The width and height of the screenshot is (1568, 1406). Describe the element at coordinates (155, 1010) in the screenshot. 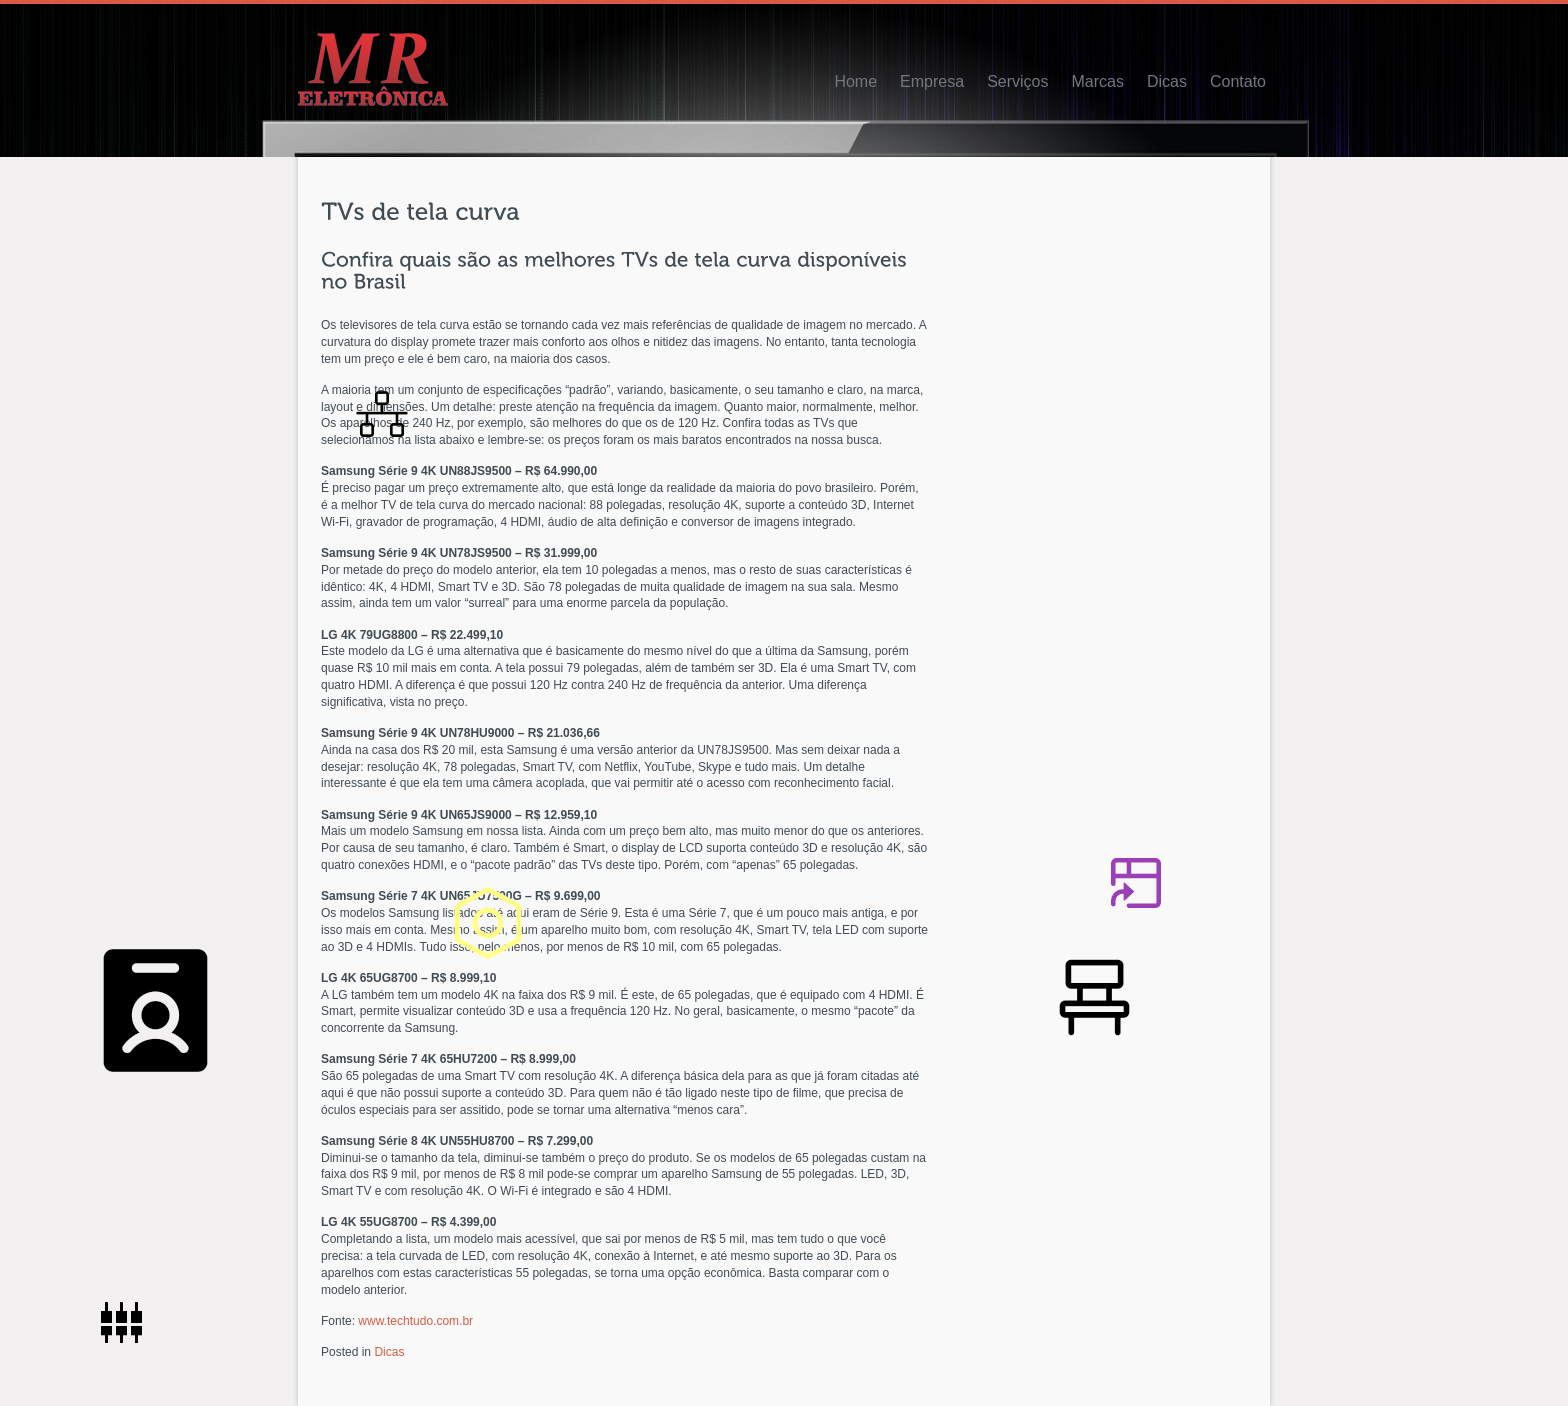

I see `view your identification or profile badge` at that location.